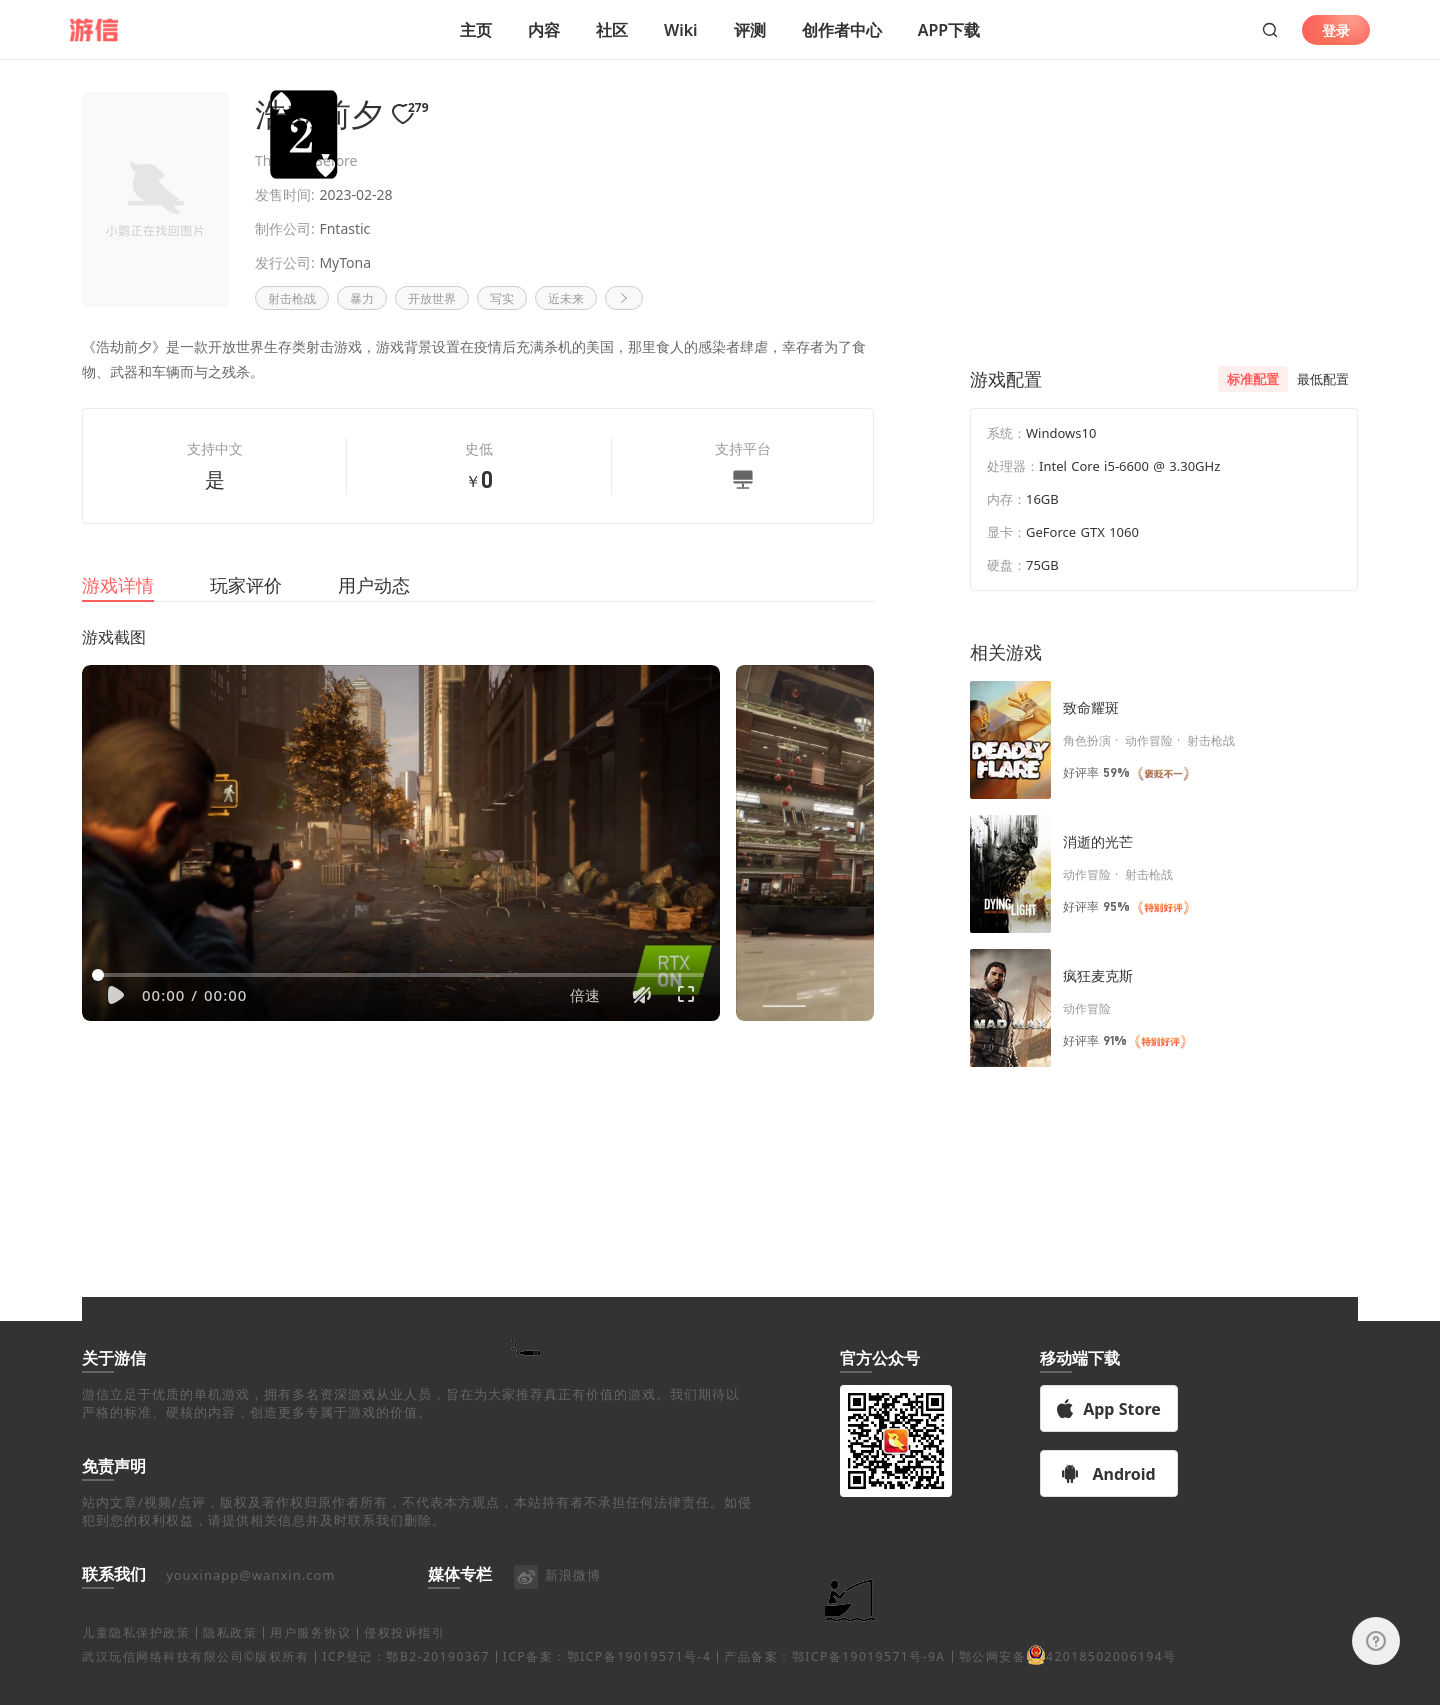 The image size is (1440, 1705). Describe the element at coordinates (526, 1353) in the screenshot. I see `launch torpedo attack in naval combat game` at that location.